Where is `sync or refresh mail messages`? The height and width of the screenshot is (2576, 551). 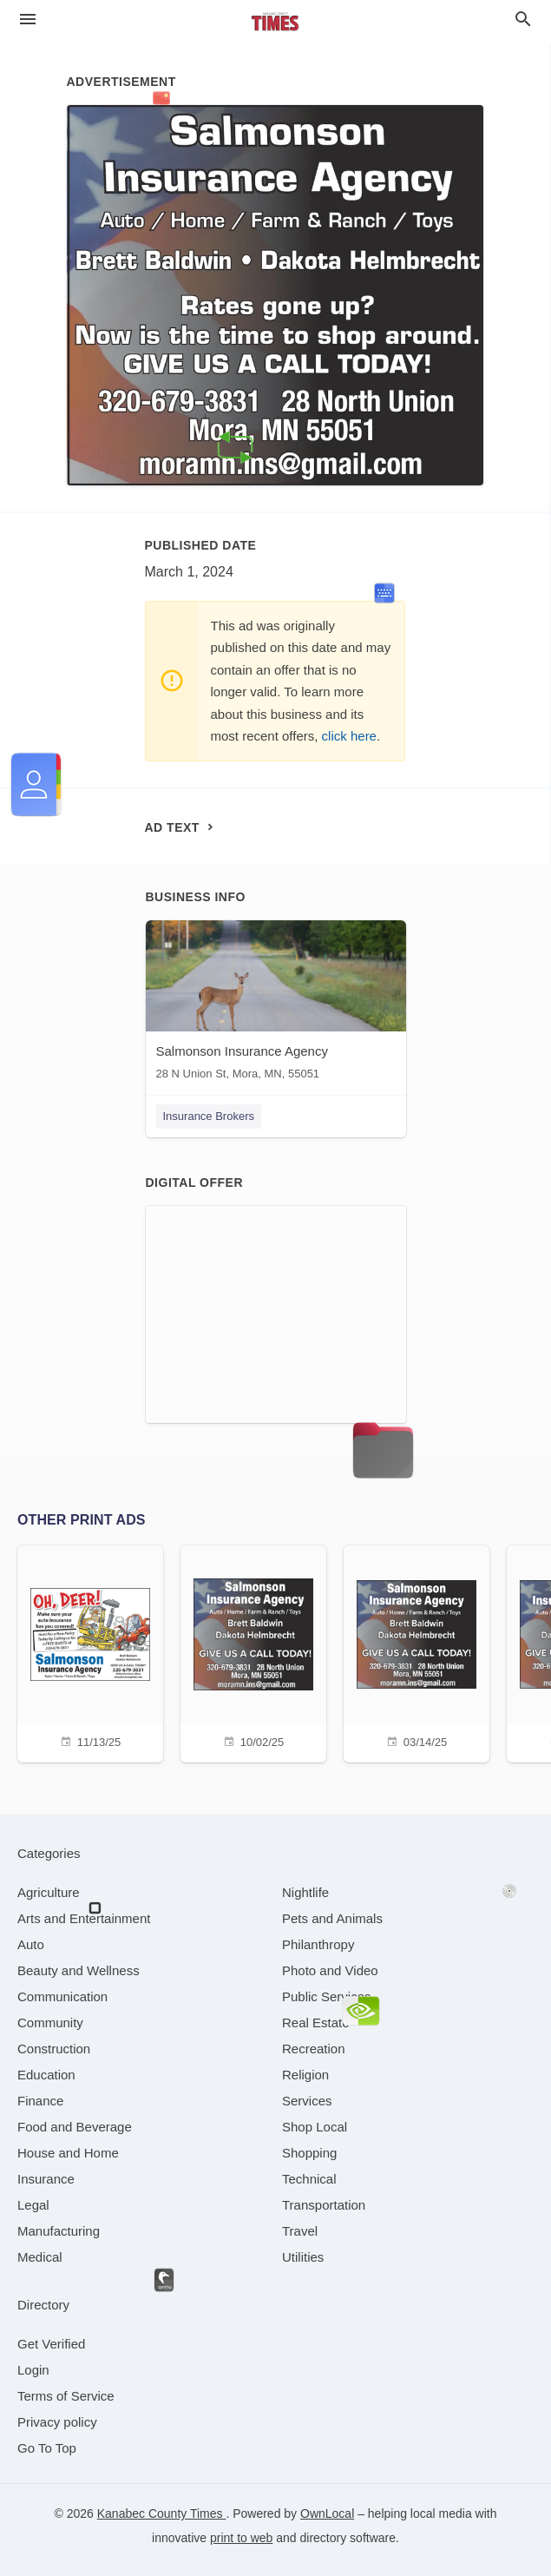
sync or refresh mail messages is located at coordinates (235, 447).